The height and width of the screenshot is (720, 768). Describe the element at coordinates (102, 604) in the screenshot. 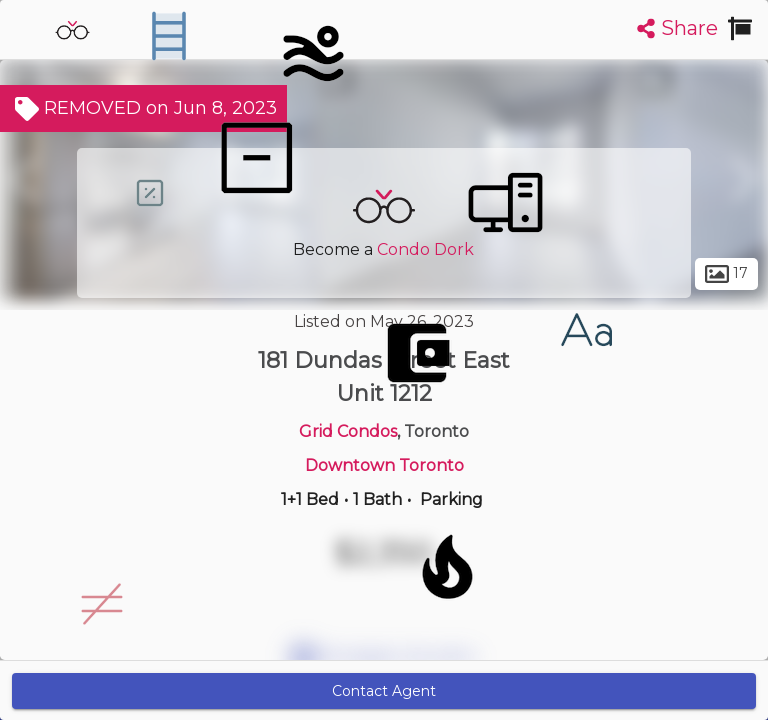

I see `indicates values are not equal or mismatched` at that location.